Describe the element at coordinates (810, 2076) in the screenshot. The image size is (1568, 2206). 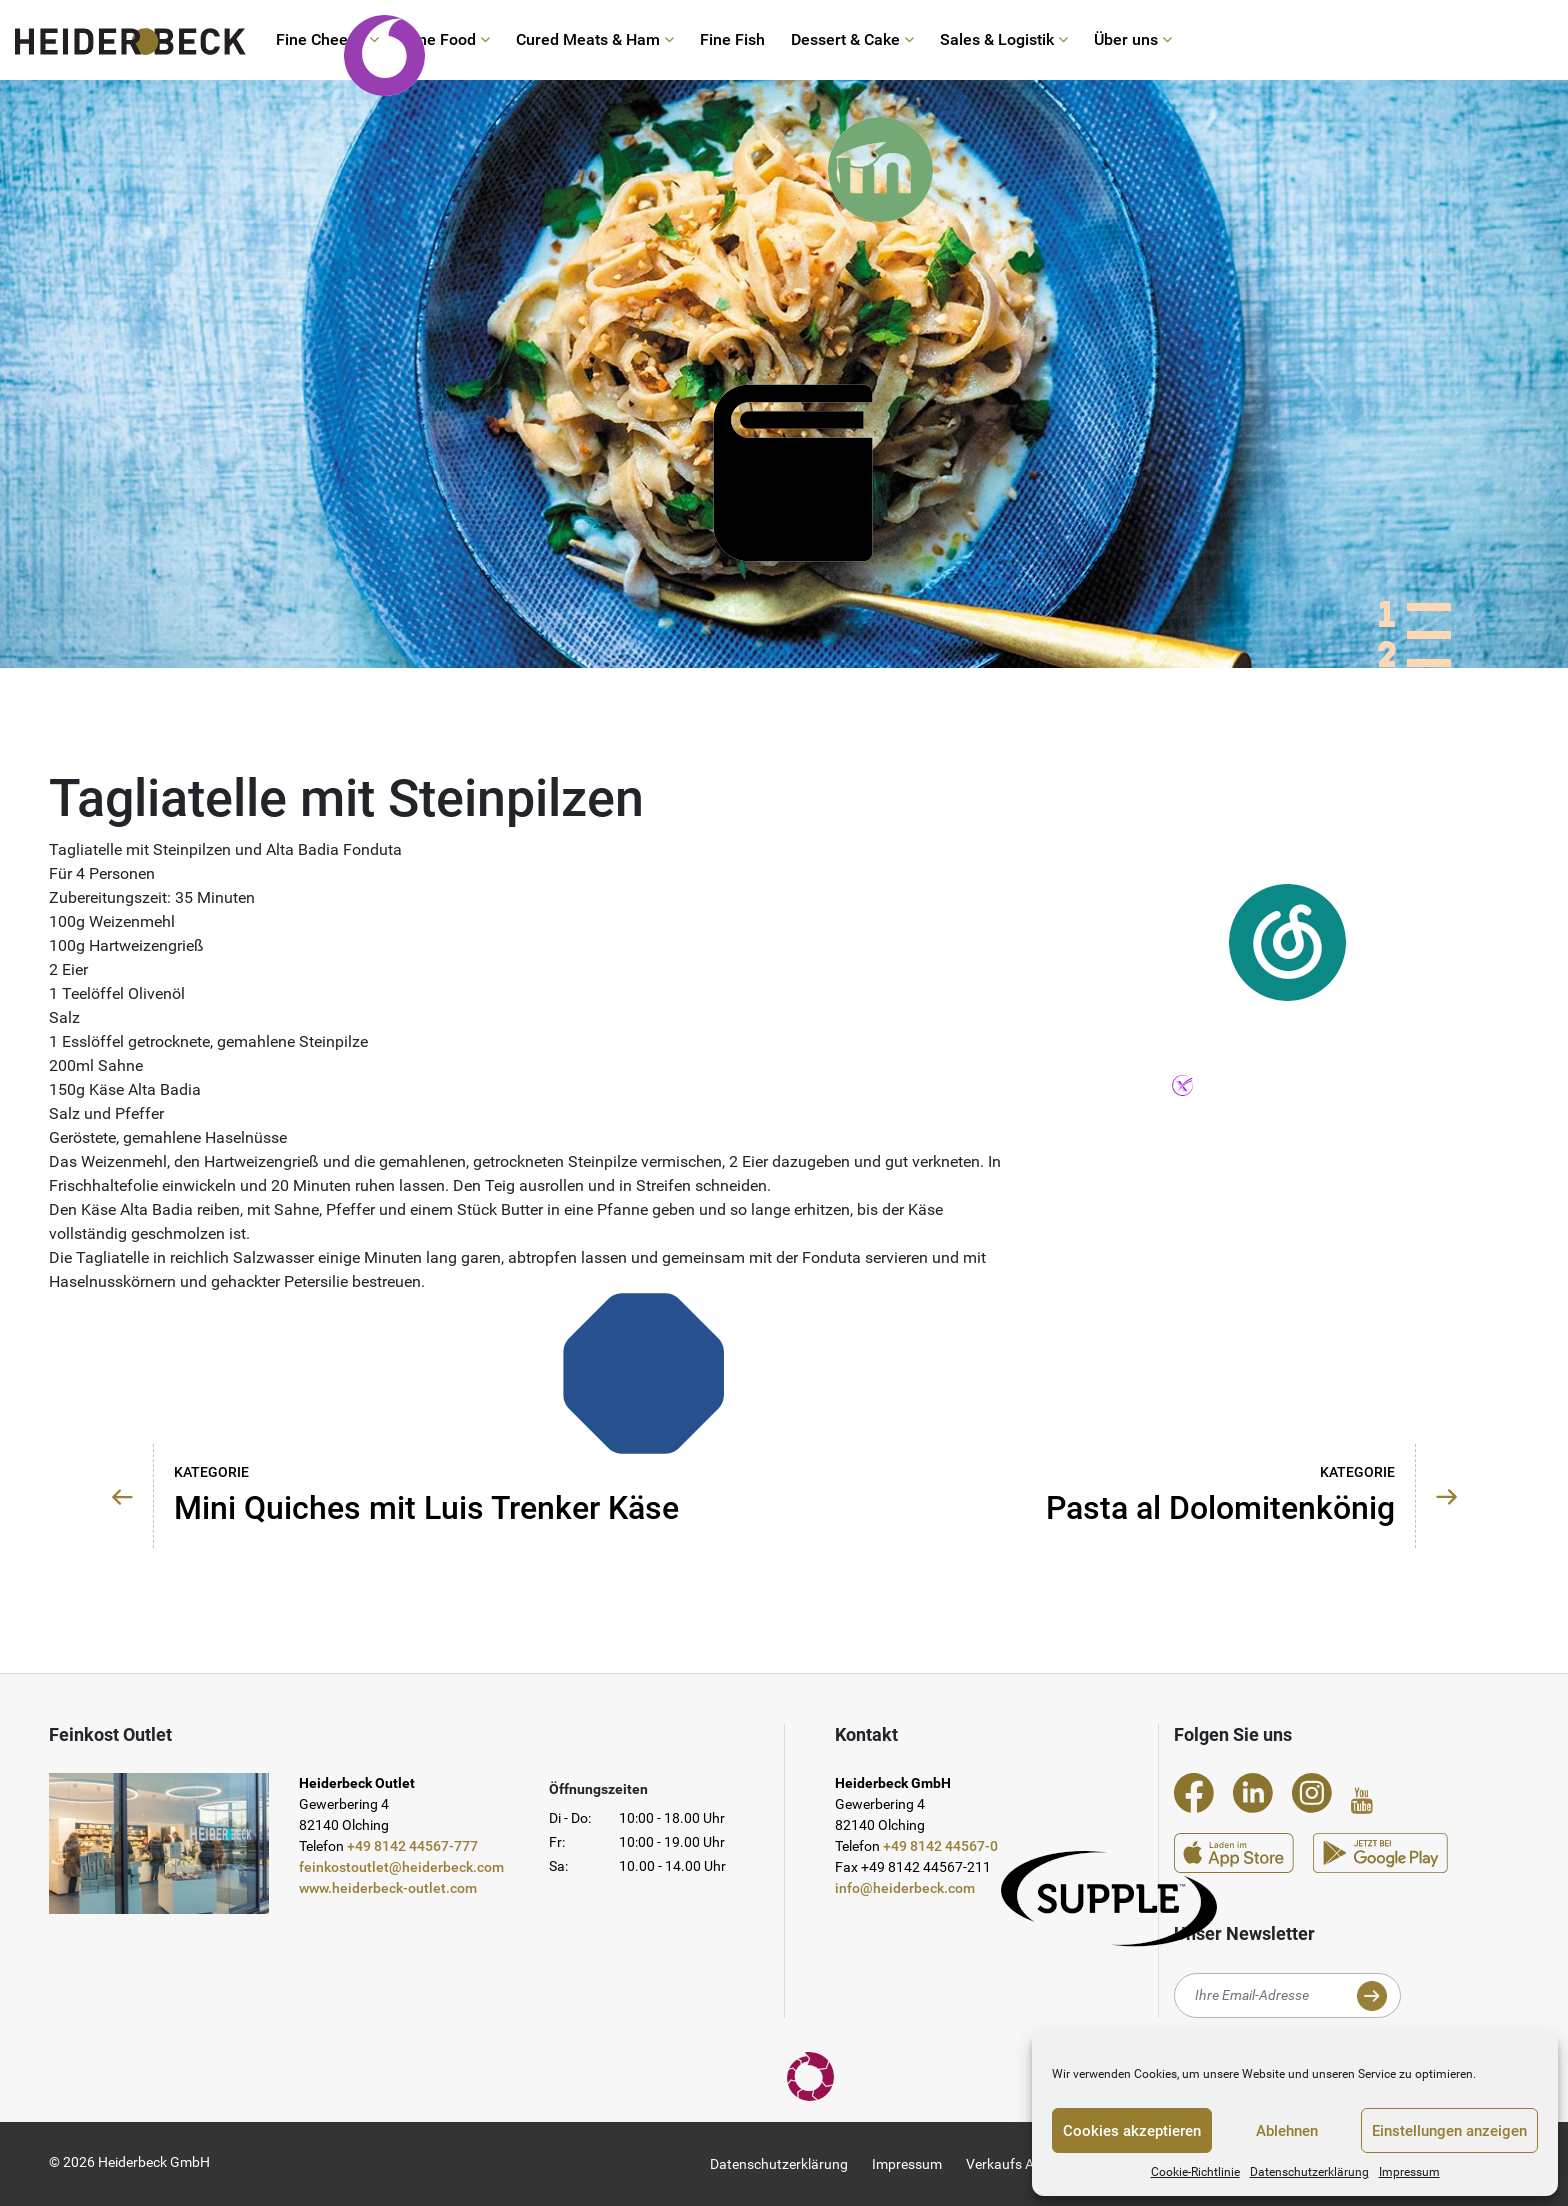
I see `EventStore database logo` at that location.